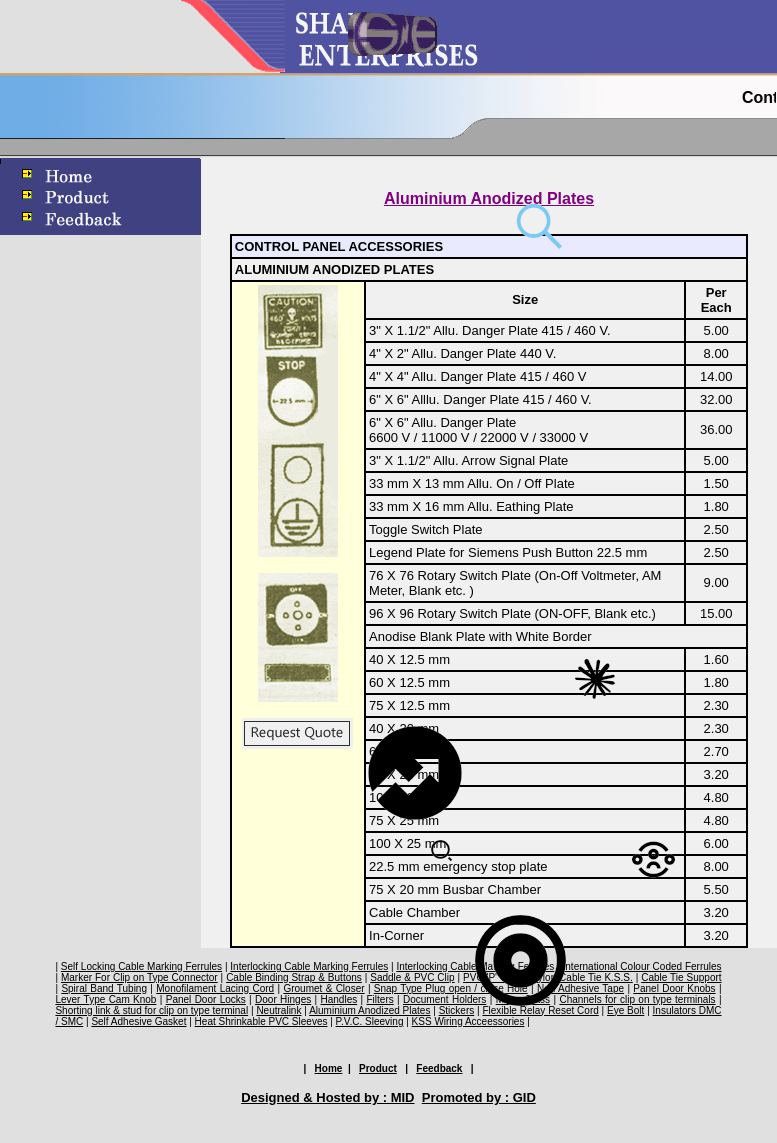  Describe the element at coordinates (595, 679) in the screenshot. I see `open the Claude AI assistant app` at that location.